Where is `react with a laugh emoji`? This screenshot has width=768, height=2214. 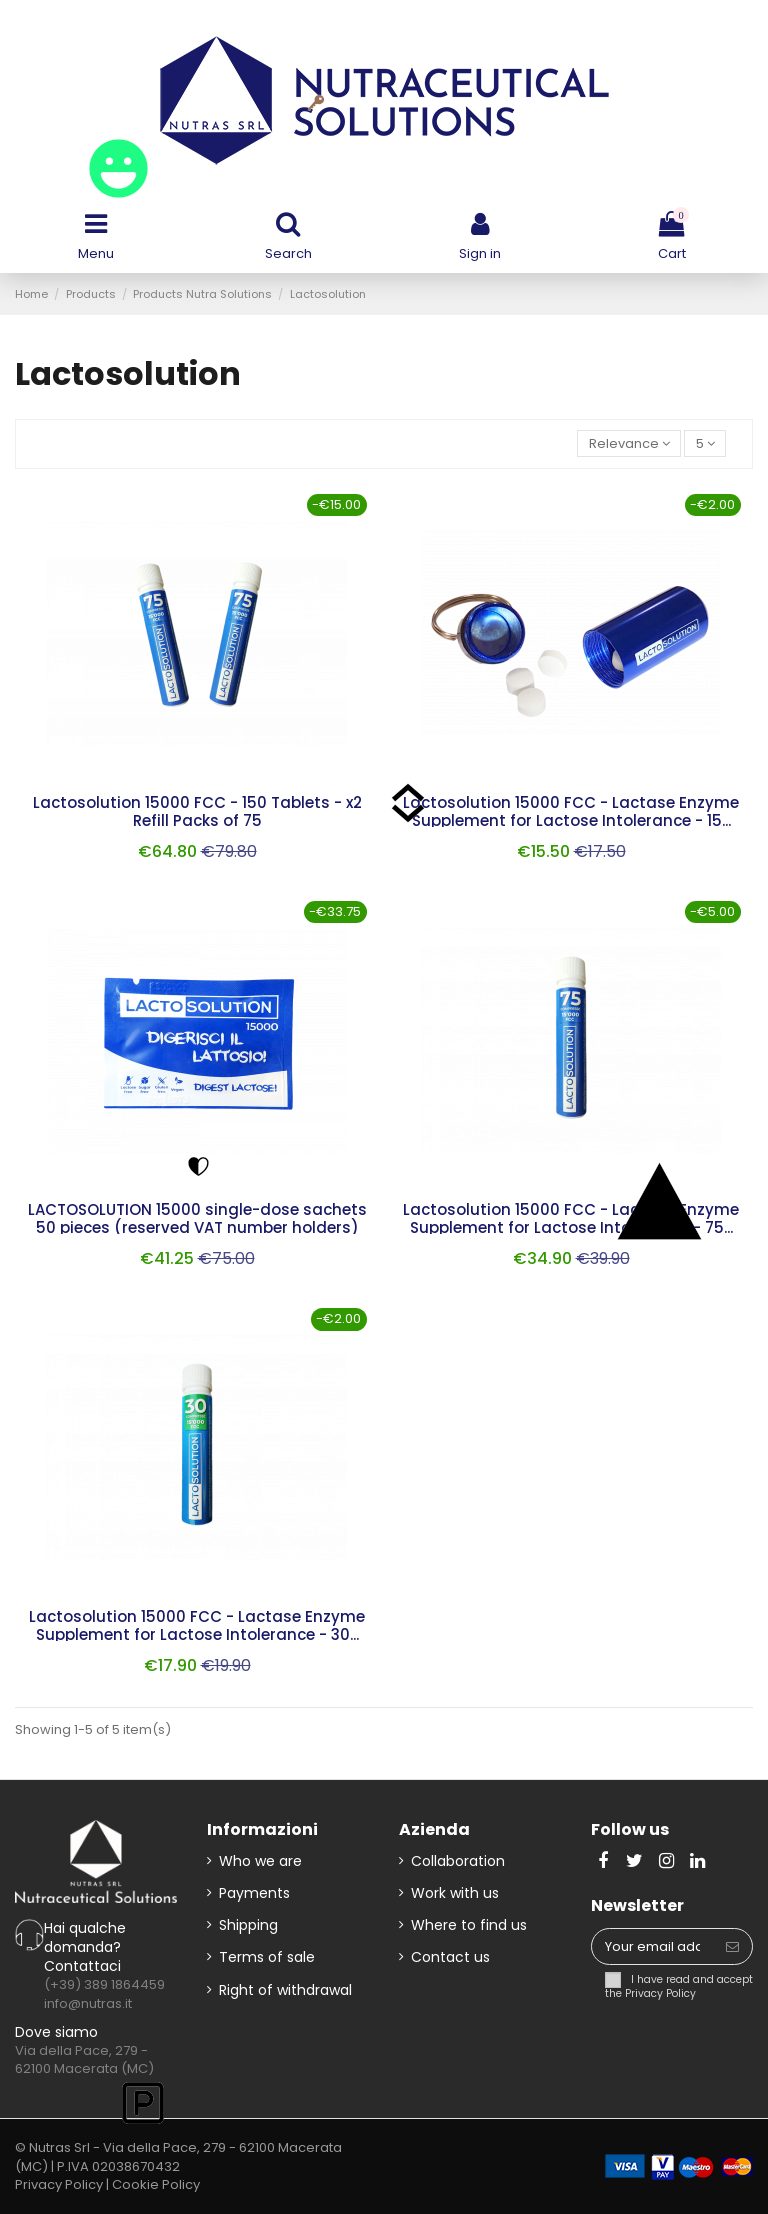
react with a laugh emoji is located at coordinates (118, 168).